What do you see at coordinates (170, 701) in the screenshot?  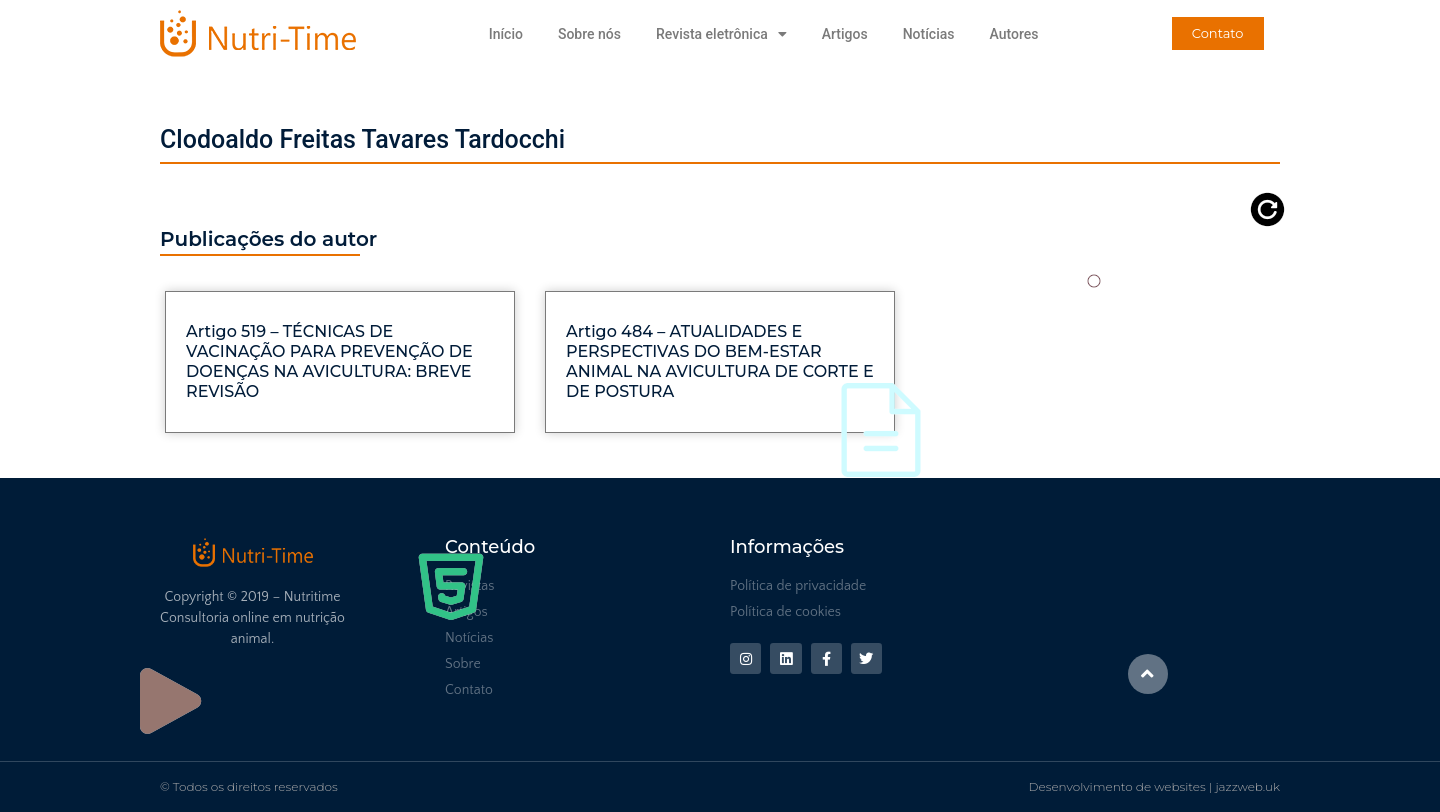 I see `play media or video content` at bounding box center [170, 701].